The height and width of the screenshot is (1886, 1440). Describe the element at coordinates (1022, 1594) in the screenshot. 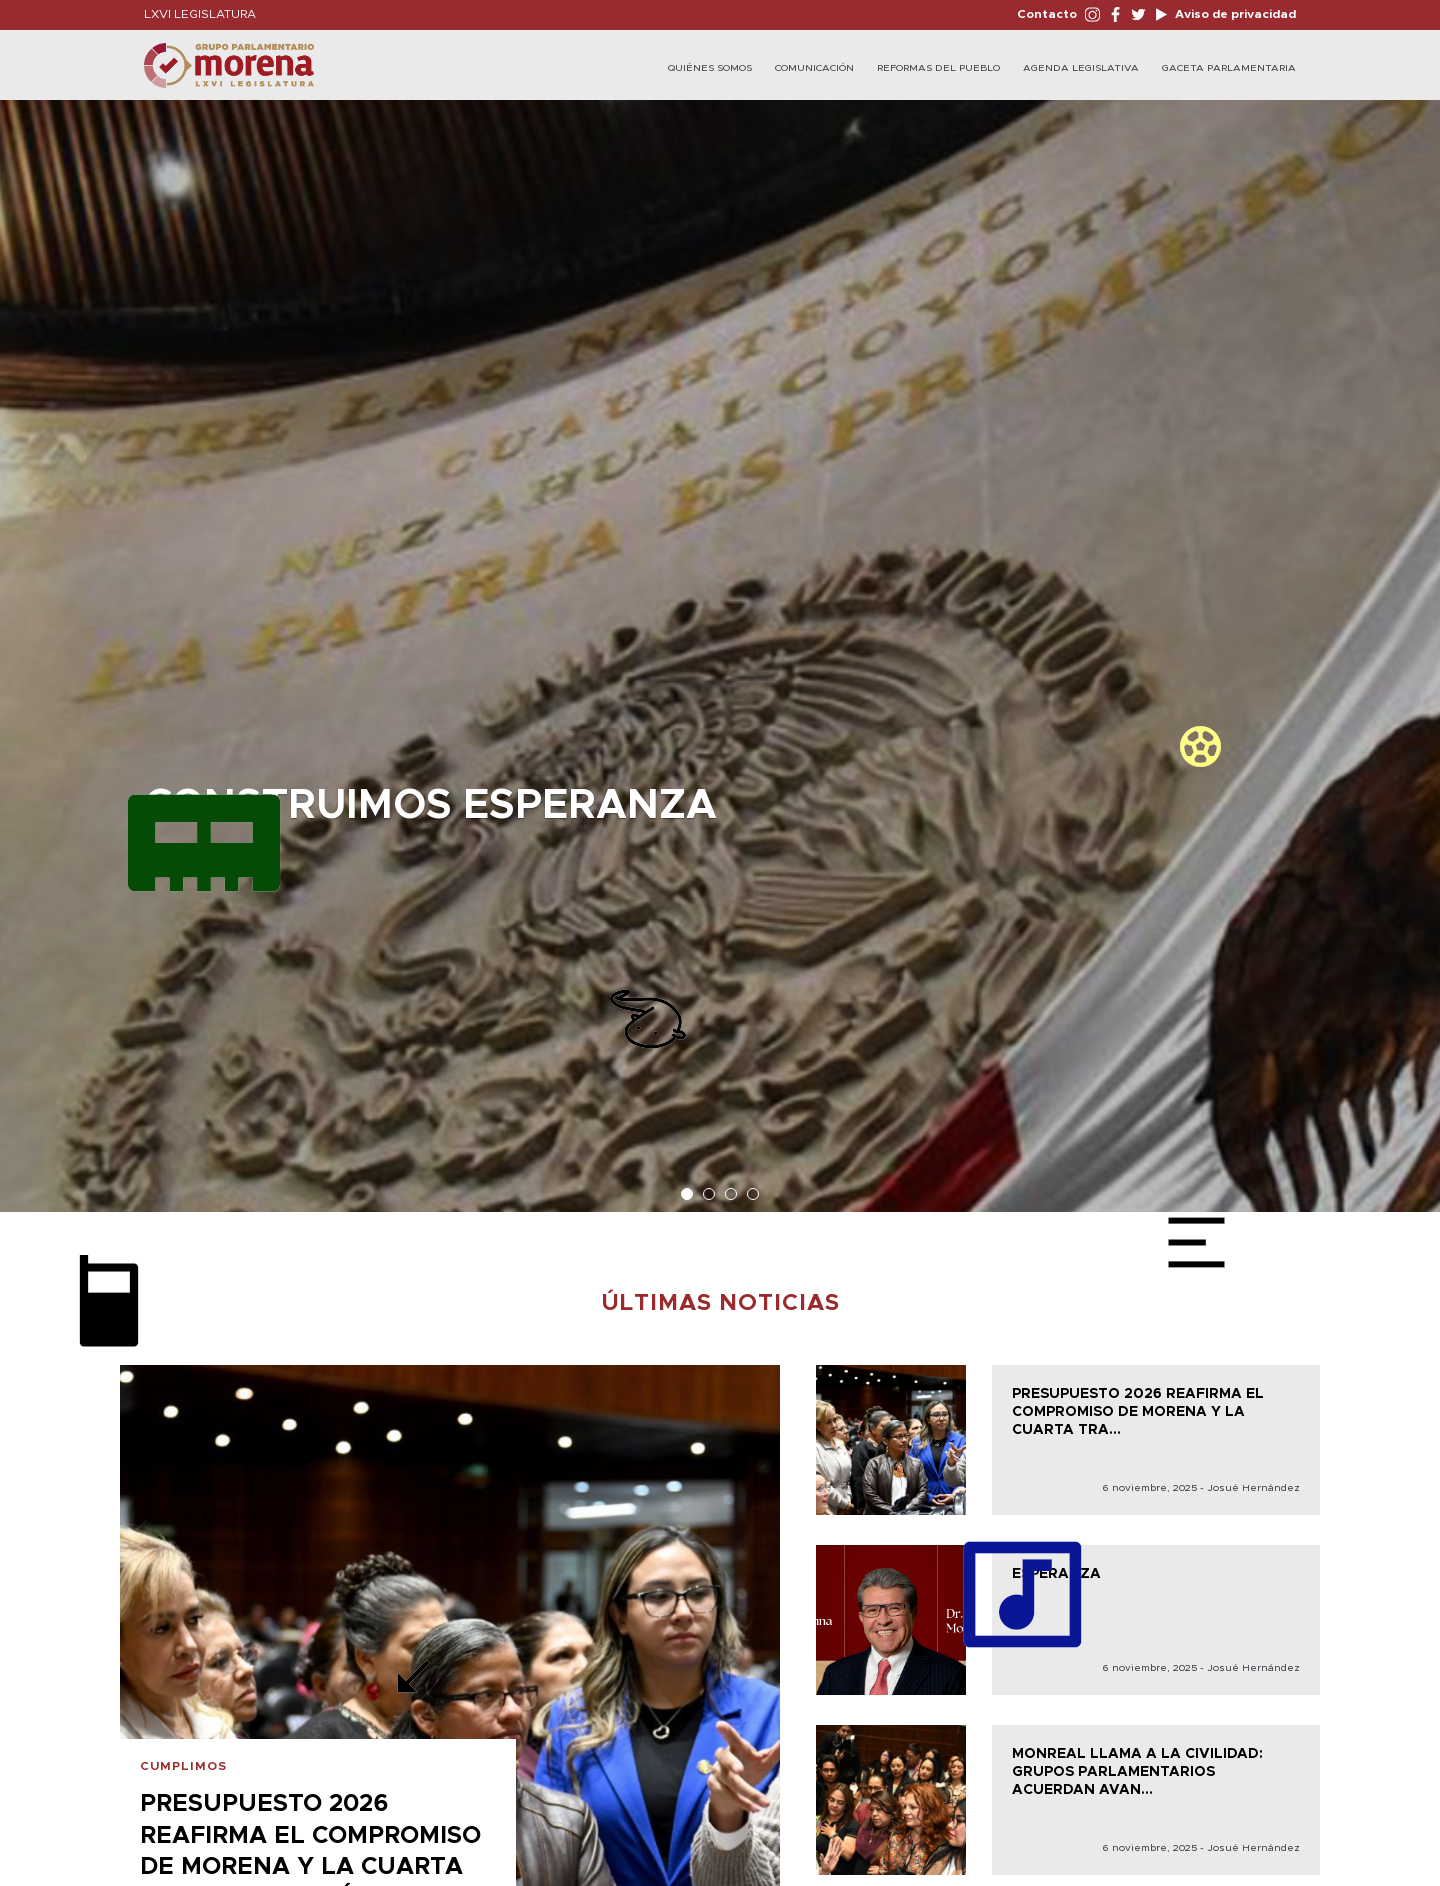

I see `open music video player` at that location.